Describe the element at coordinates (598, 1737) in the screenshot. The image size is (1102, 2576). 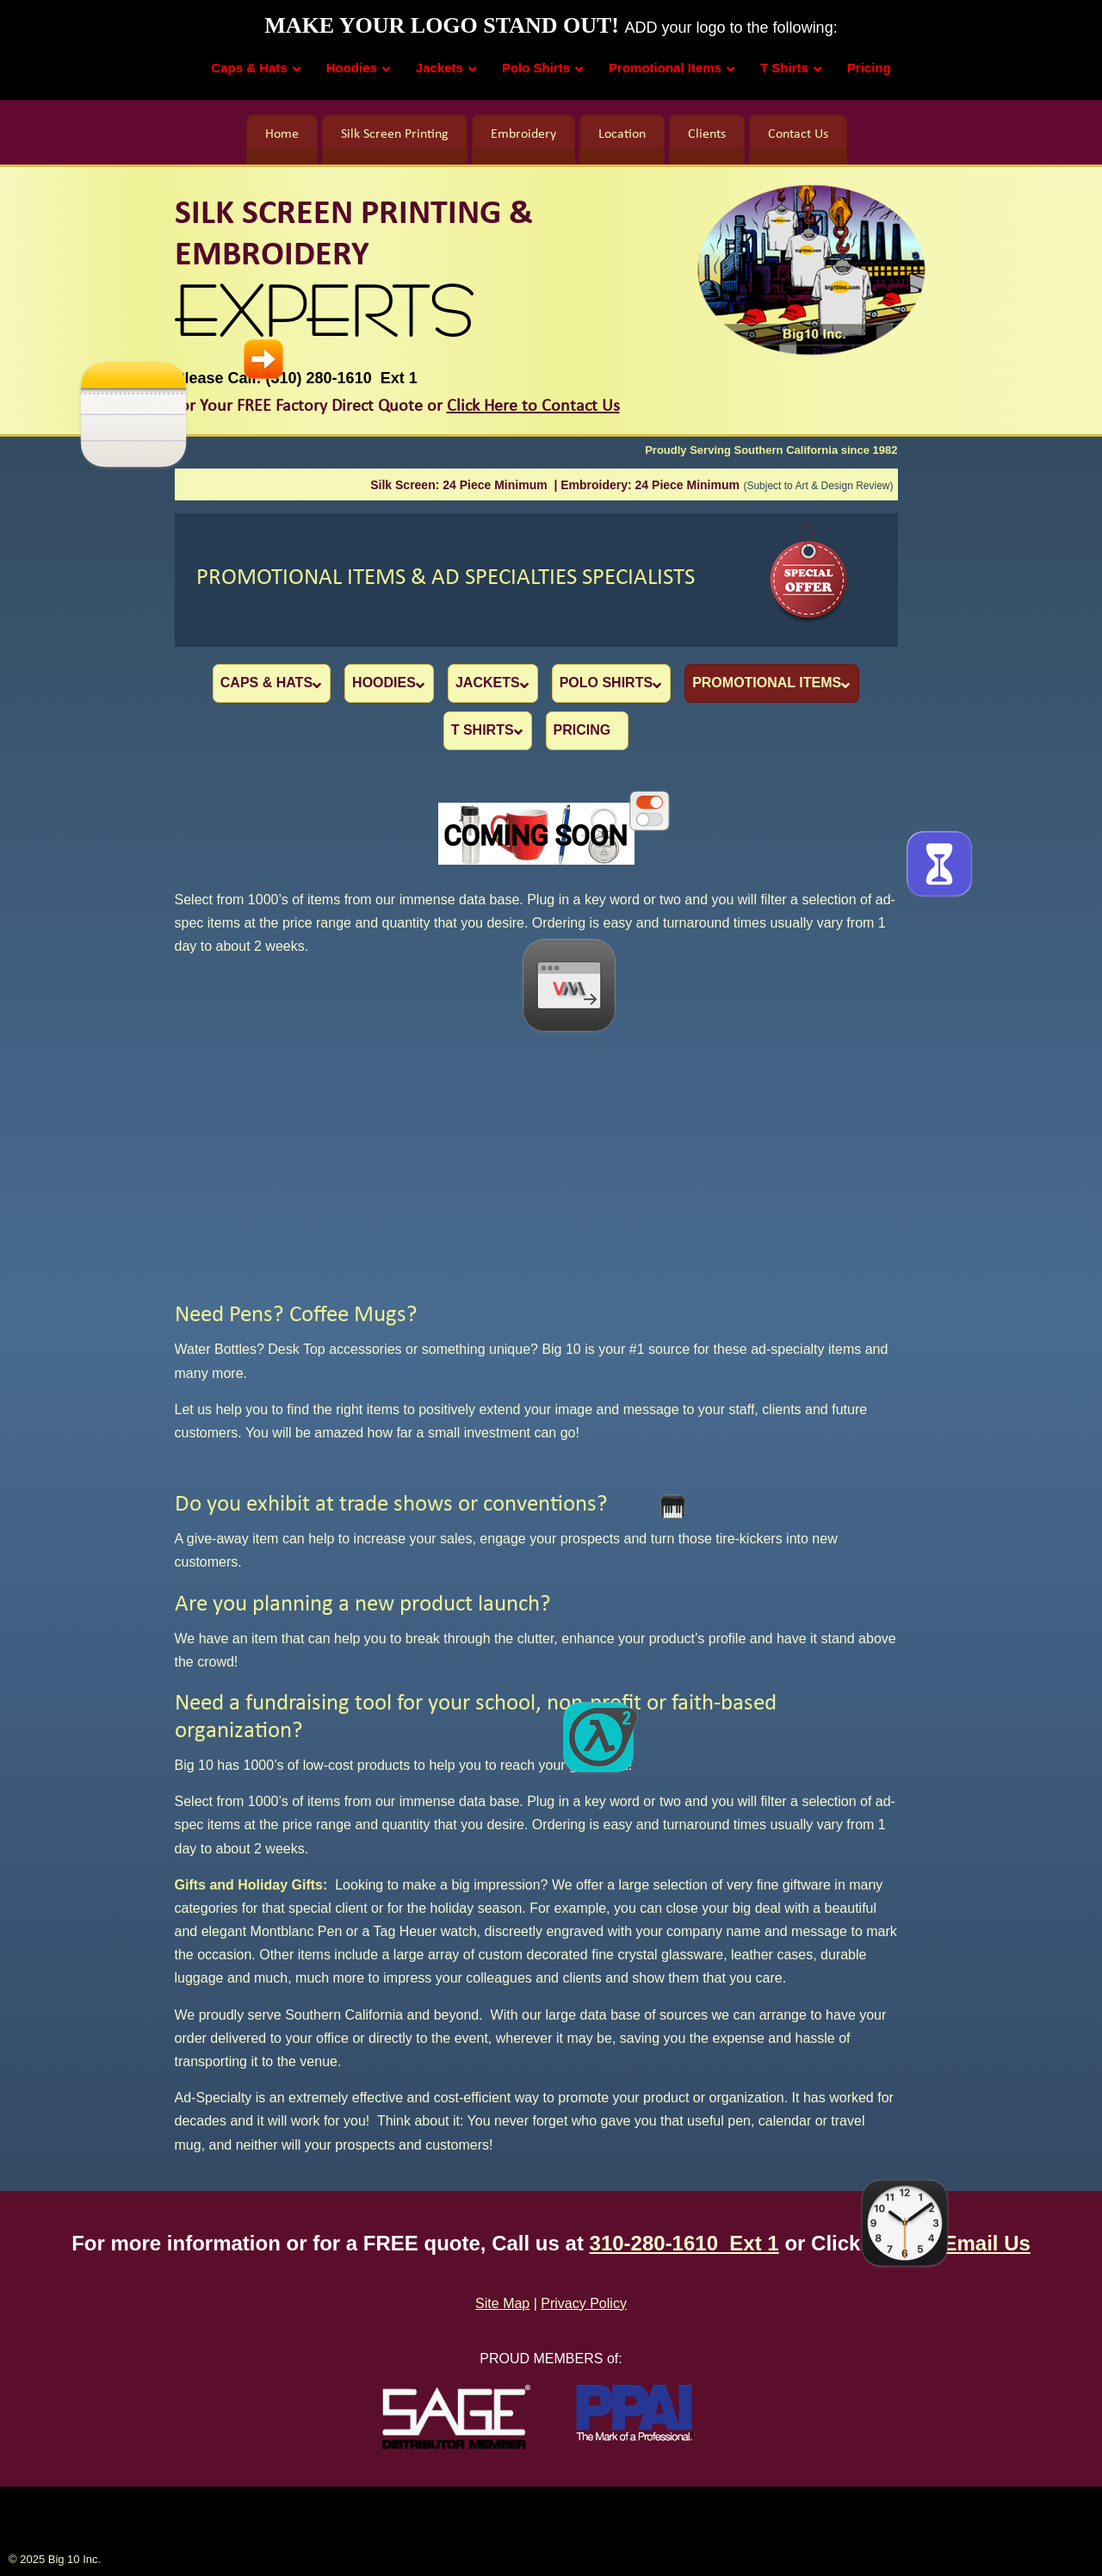
I see `launch Half-Life 2: Lost Coast` at that location.